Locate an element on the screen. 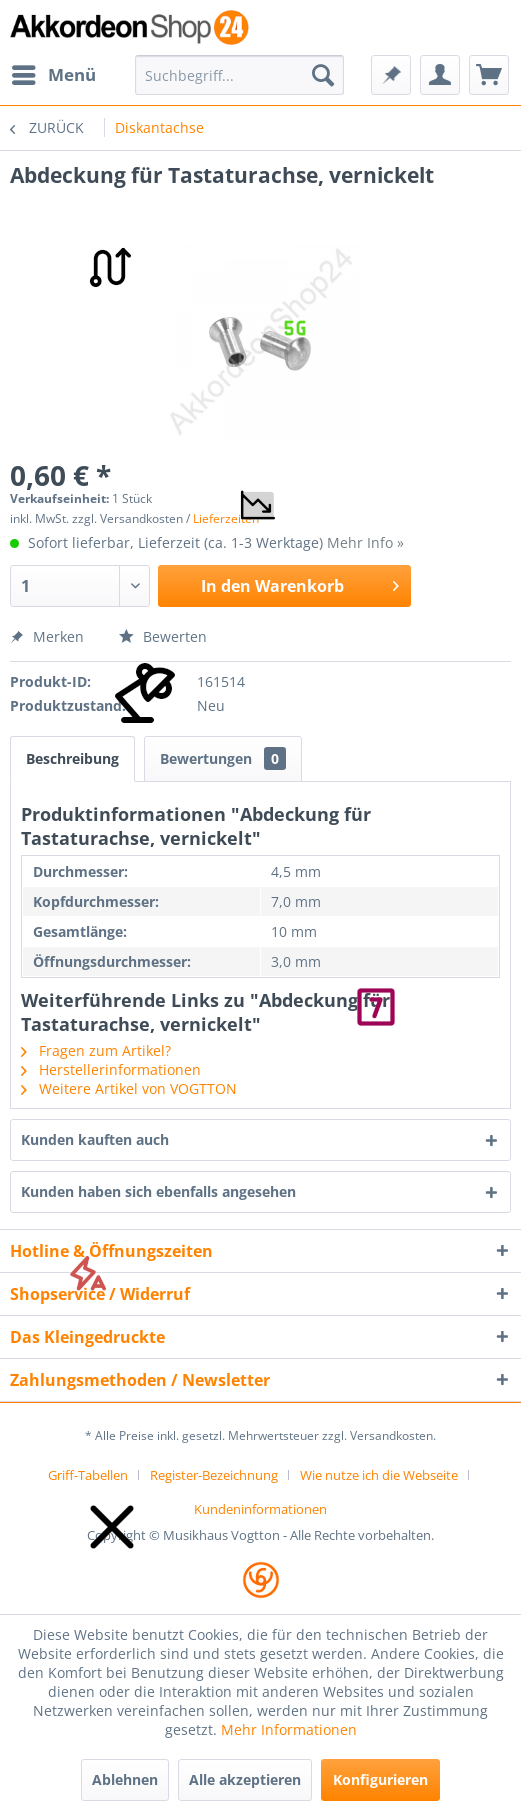 The image size is (521, 1811). select or input the number seven is located at coordinates (376, 1007).